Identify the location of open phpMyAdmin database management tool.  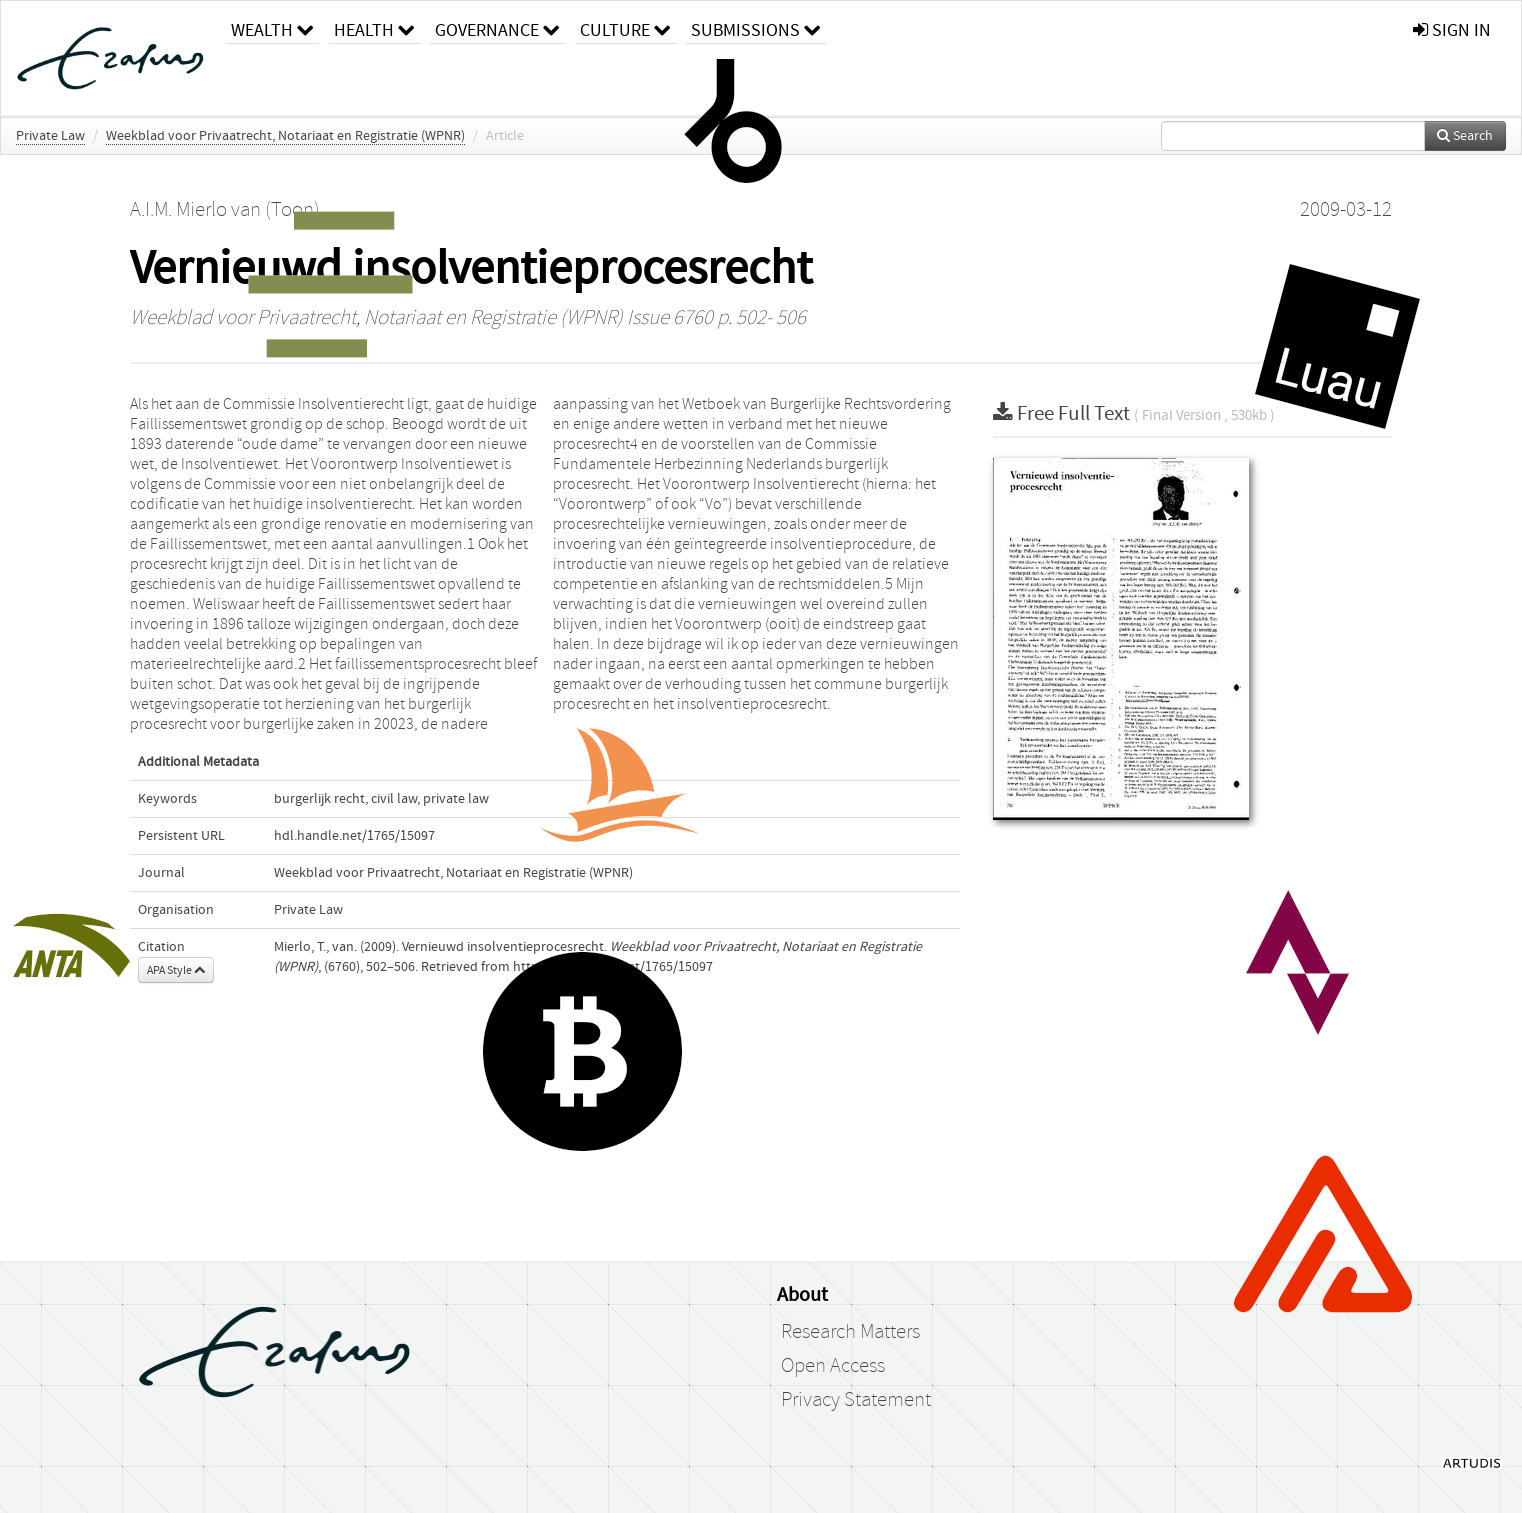
(620, 785).